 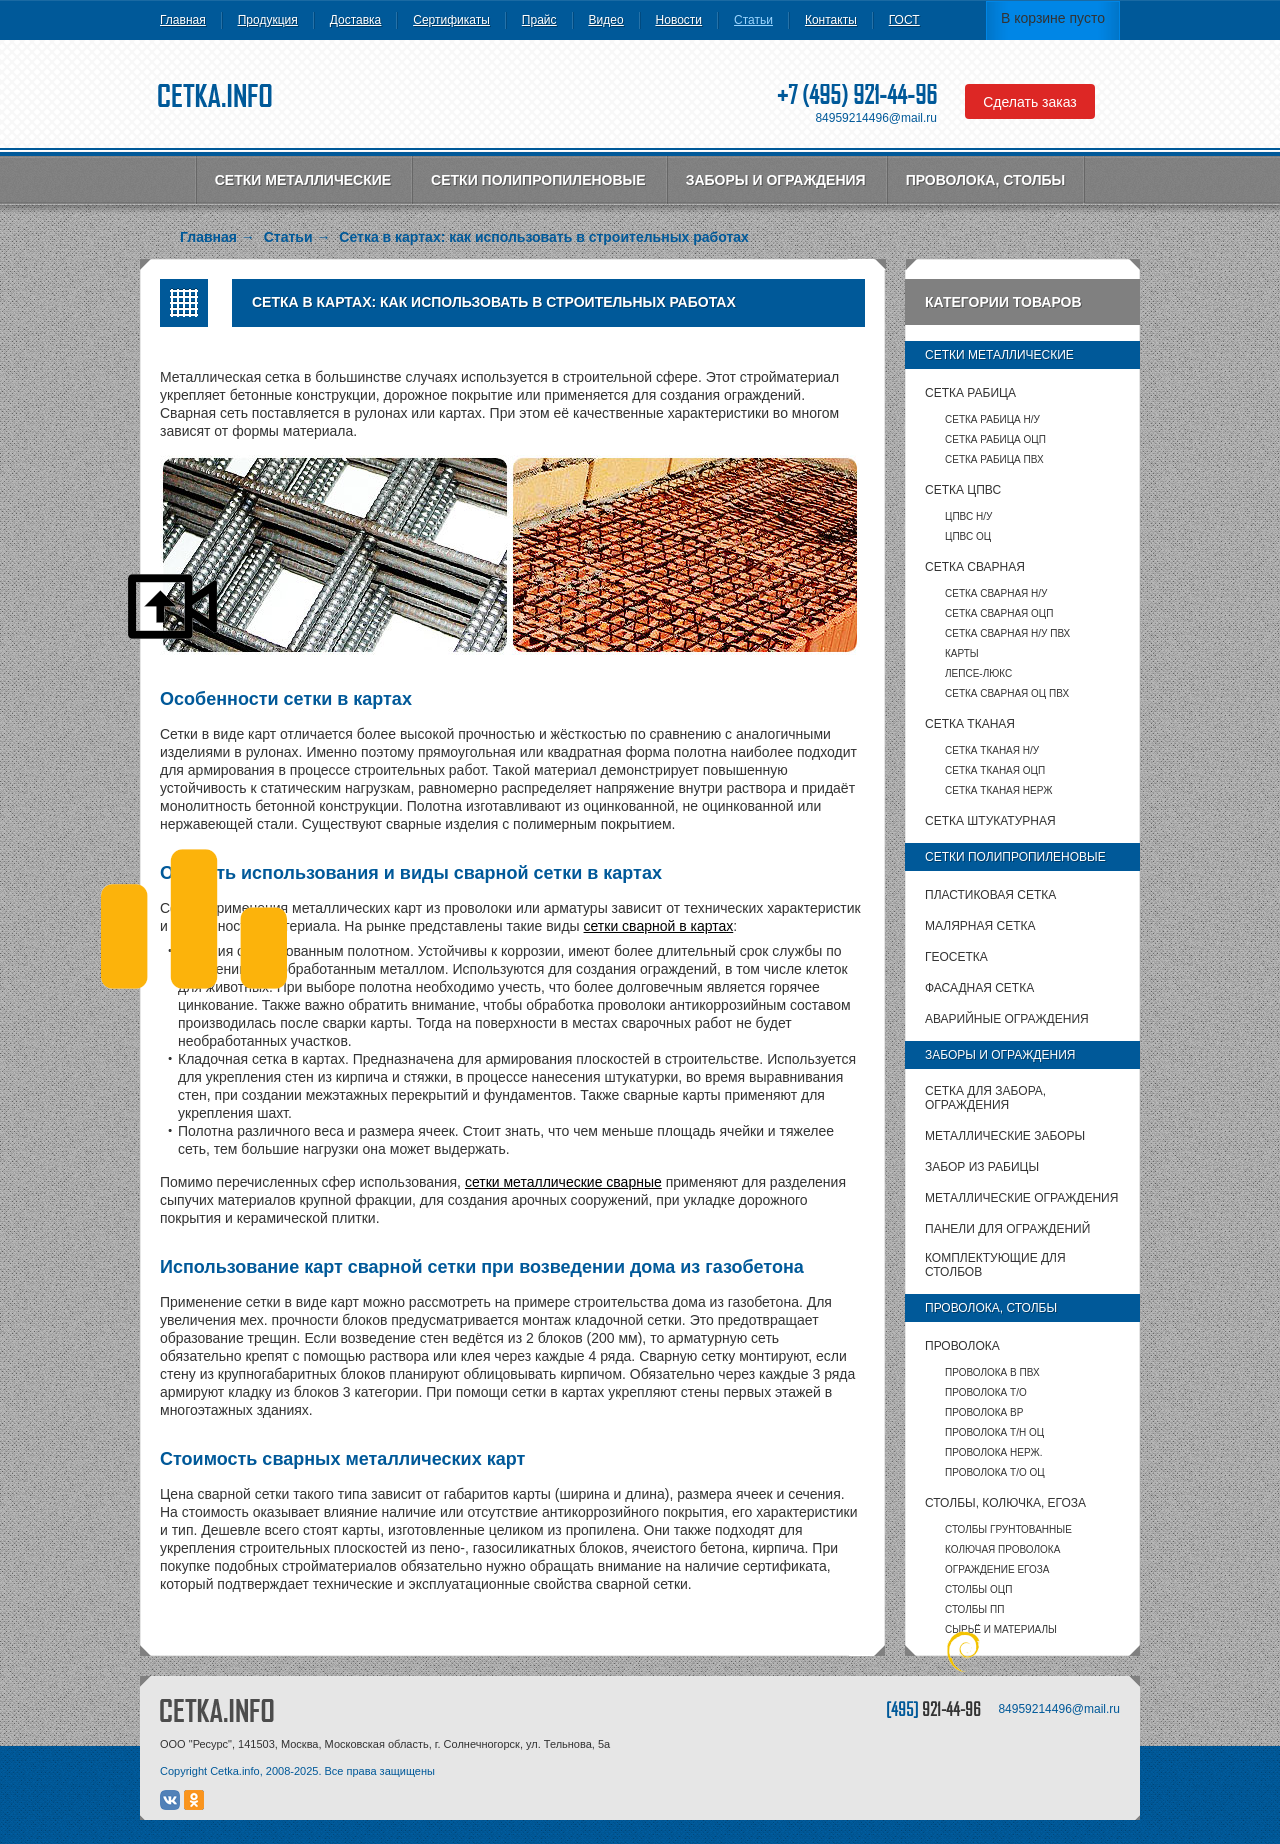 I want to click on visit codeforces competitive programming platform, so click(x=194, y=919).